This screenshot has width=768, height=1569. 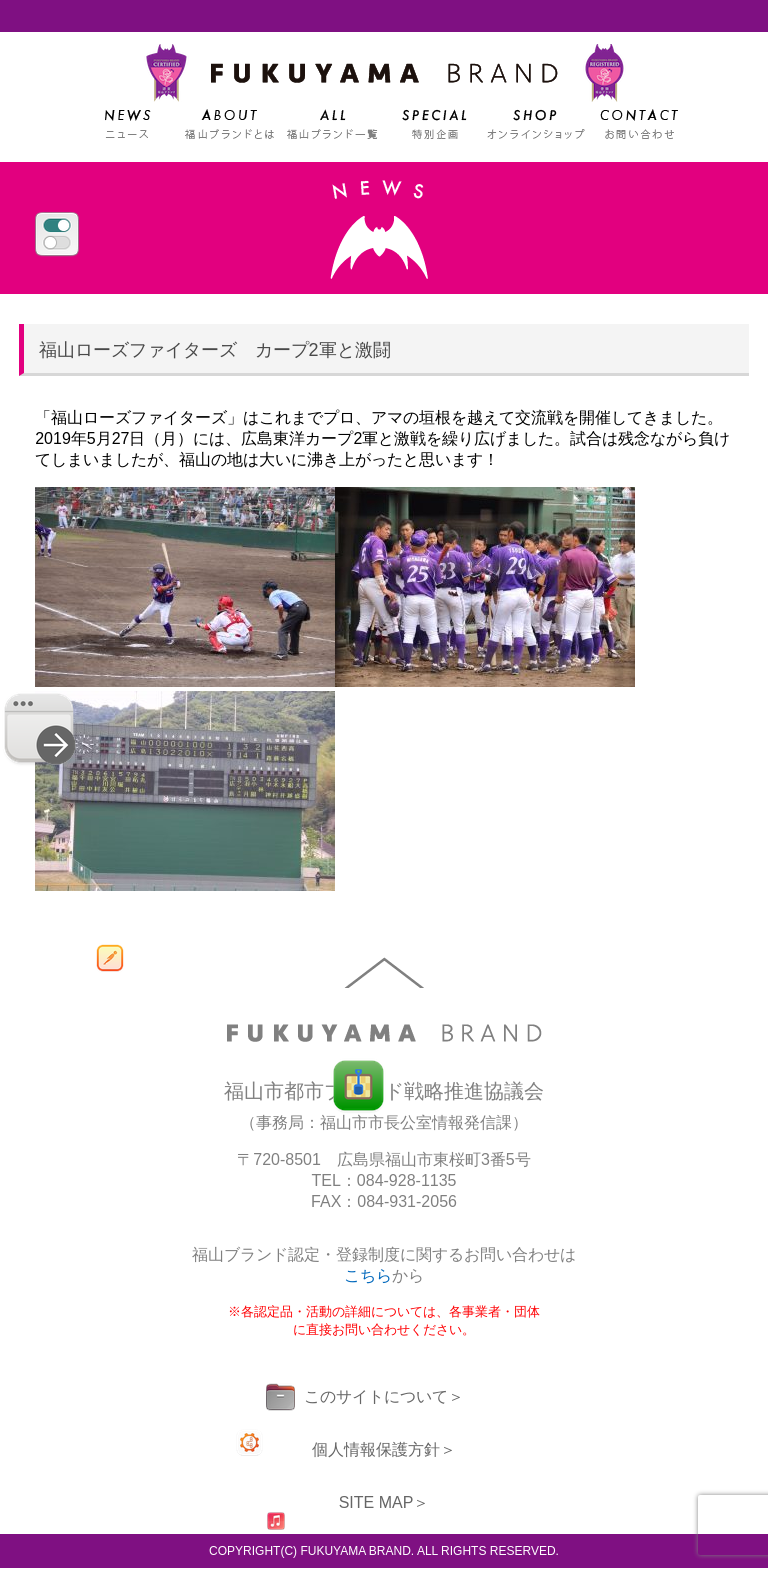 I want to click on run or execute the current application, so click(x=39, y=728).